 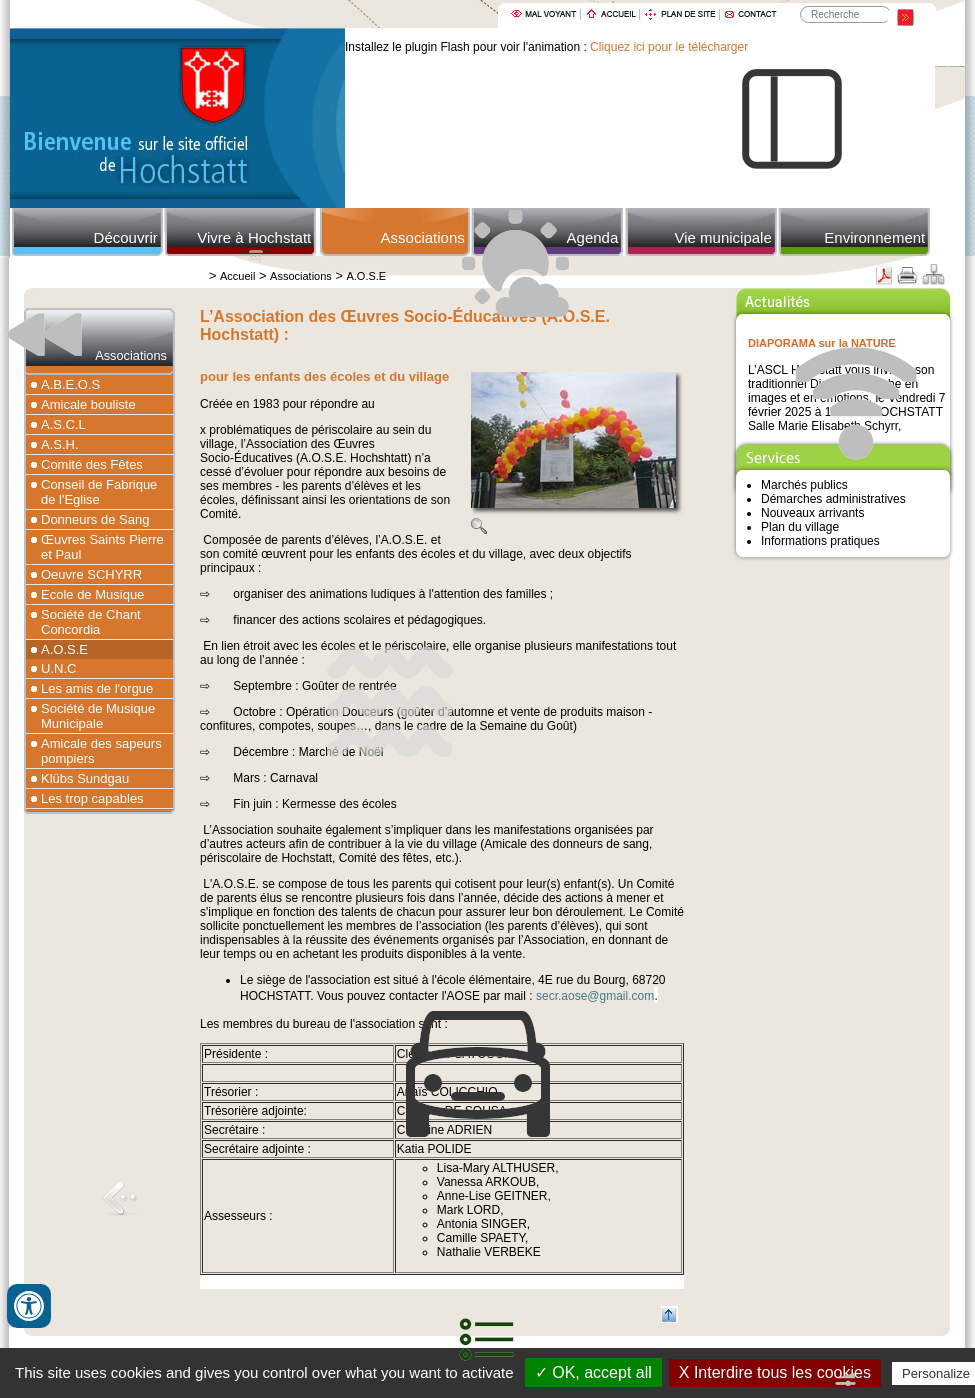 I want to click on toggle sidebar panel visibility, so click(x=792, y=119).